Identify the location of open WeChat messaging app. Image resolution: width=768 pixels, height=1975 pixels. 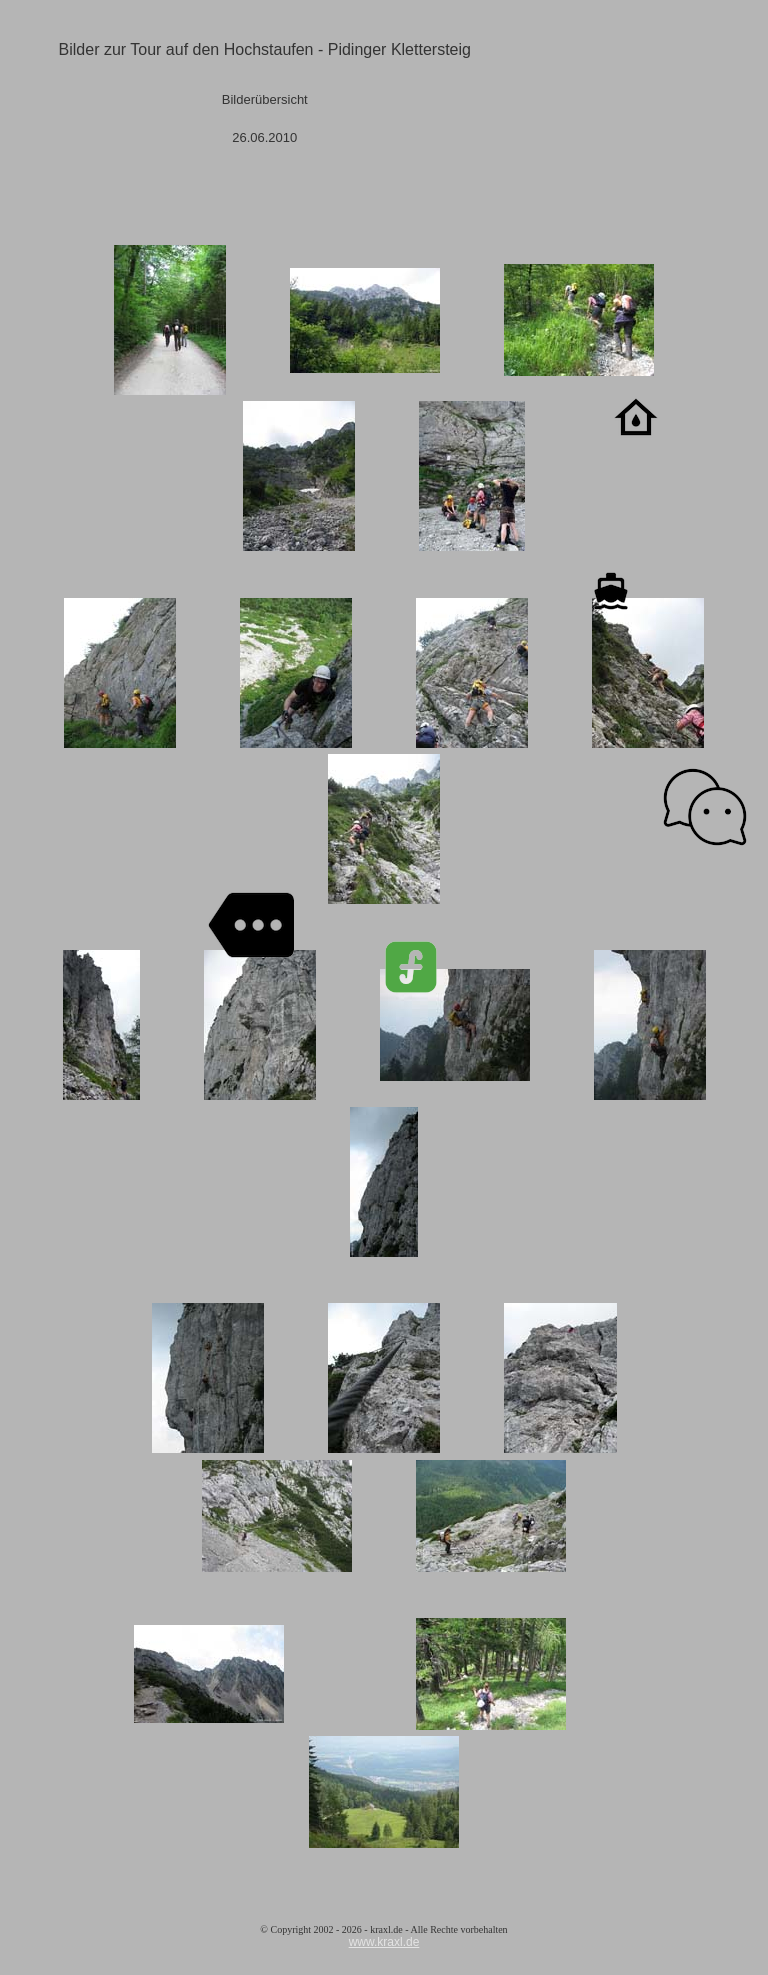
(705, 807).